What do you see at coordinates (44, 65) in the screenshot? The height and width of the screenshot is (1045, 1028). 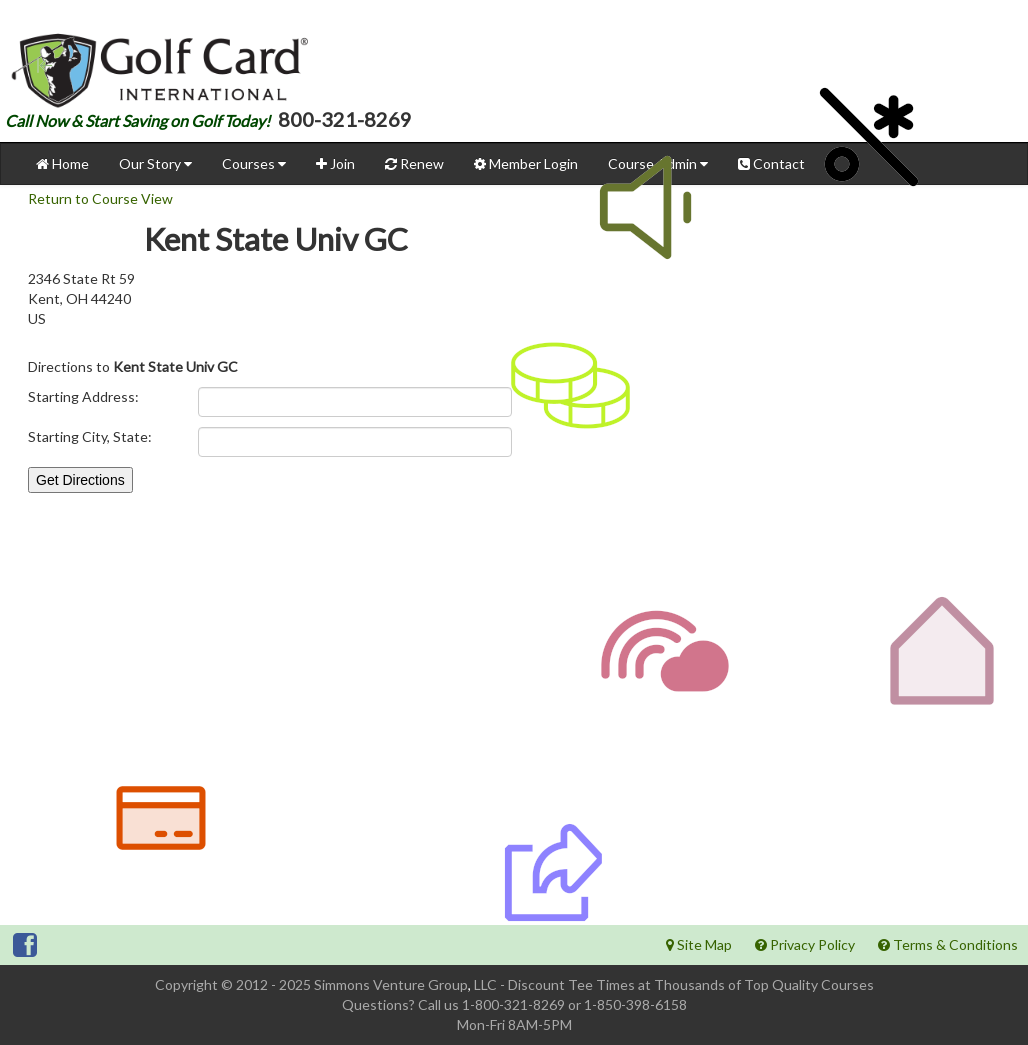 I see `go back to the beginning` at bounding box center [44, 65].